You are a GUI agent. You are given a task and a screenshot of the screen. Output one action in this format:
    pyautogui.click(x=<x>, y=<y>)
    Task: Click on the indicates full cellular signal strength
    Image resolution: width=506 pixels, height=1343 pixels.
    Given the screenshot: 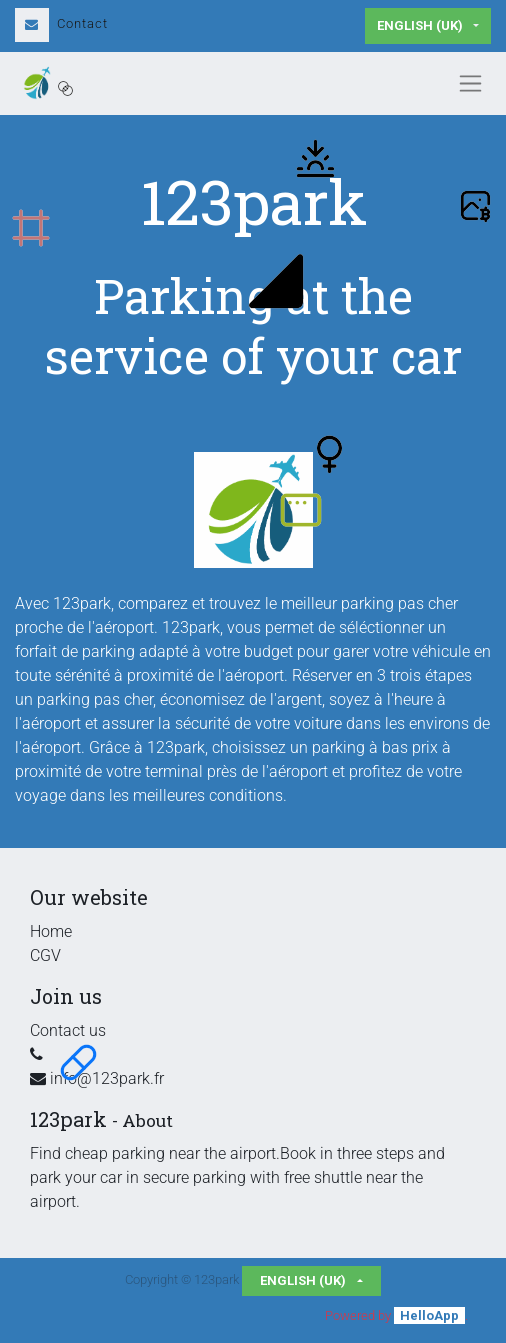 What is the action you would take?
    pyautogui.click(x=274, y=279)
    